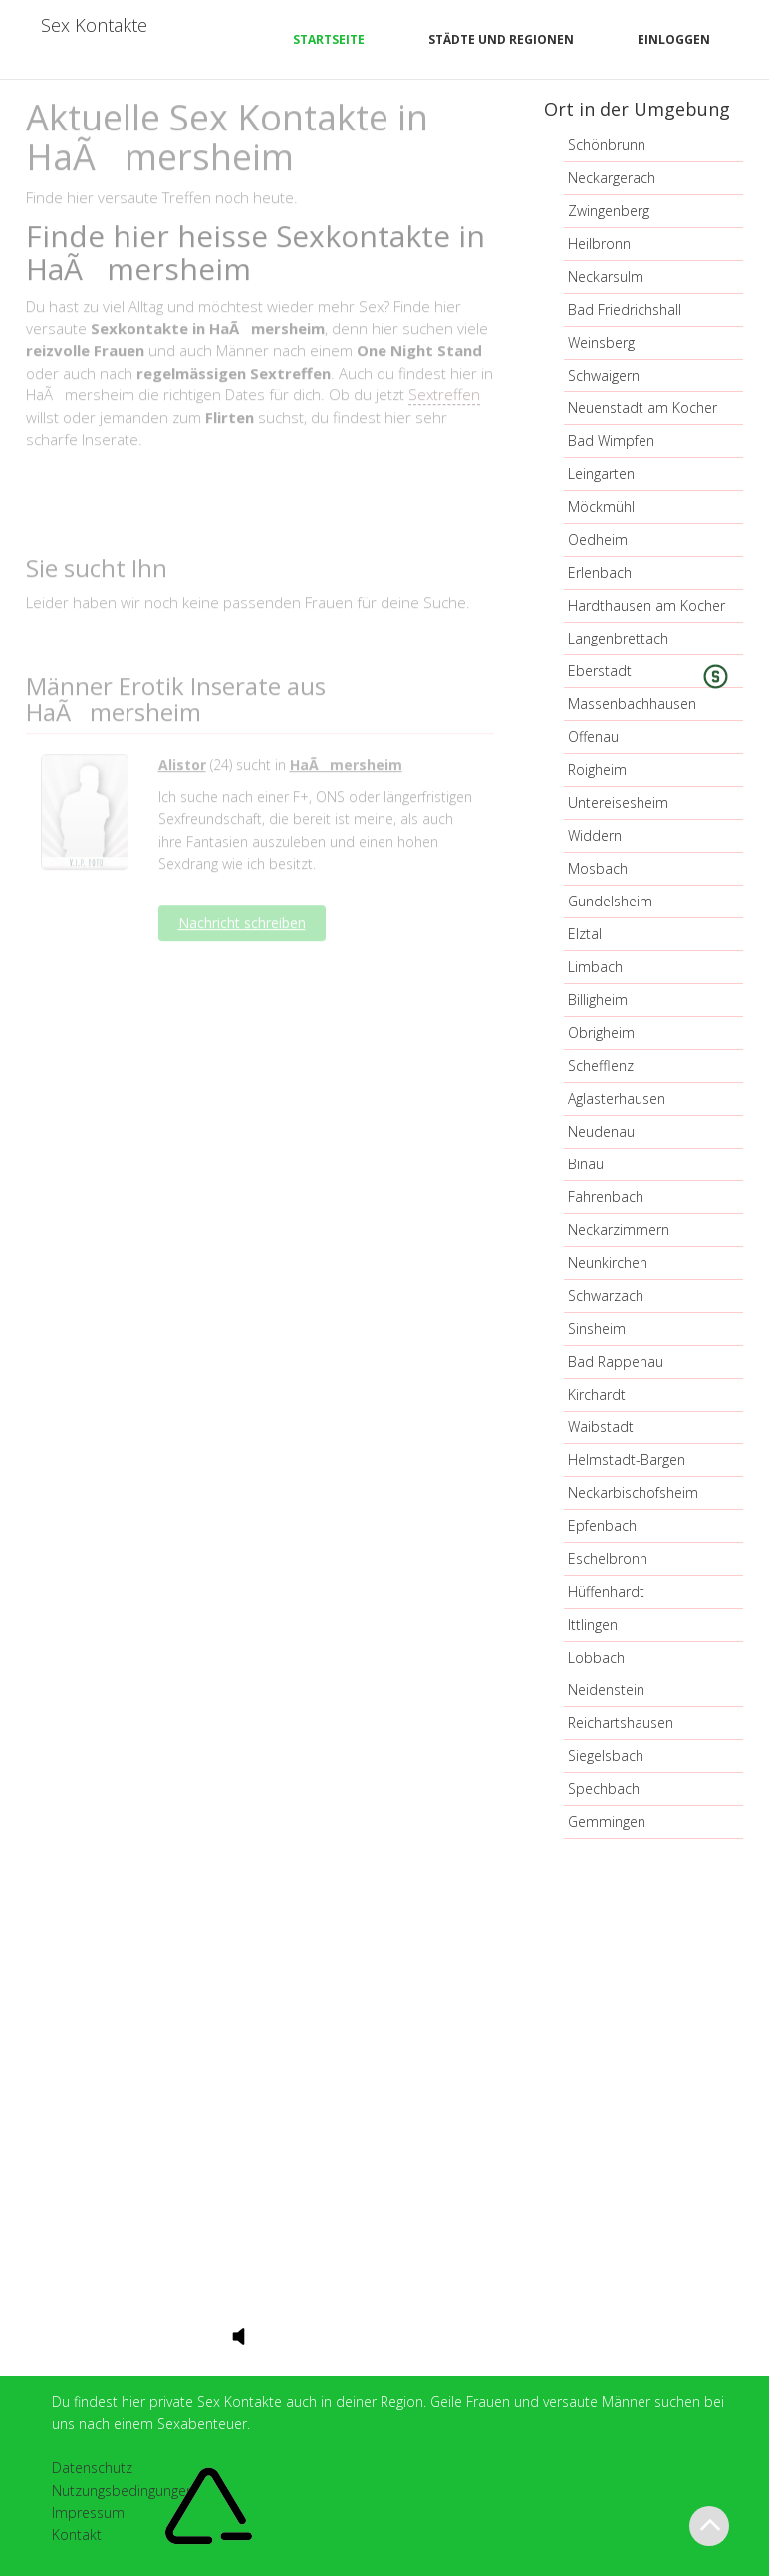 The width and height of the screenshot is (769, 2576). What do you see at coordinates (208, 2508) in the screenshot?
I see `decrease priority or warning level` at bounding box center [208, 2508].